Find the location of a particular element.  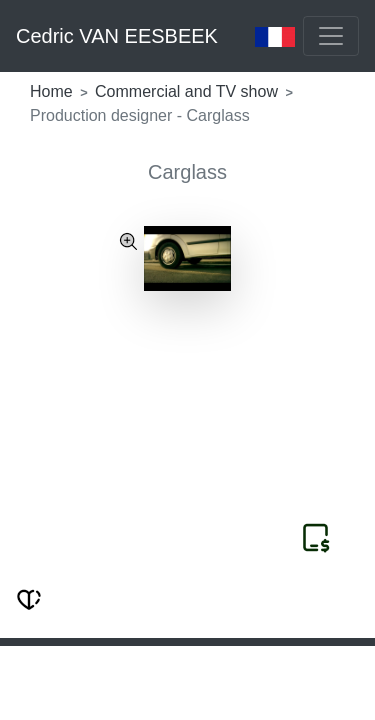

view tablet payment or pricing options is located at coordinates (315, 537).